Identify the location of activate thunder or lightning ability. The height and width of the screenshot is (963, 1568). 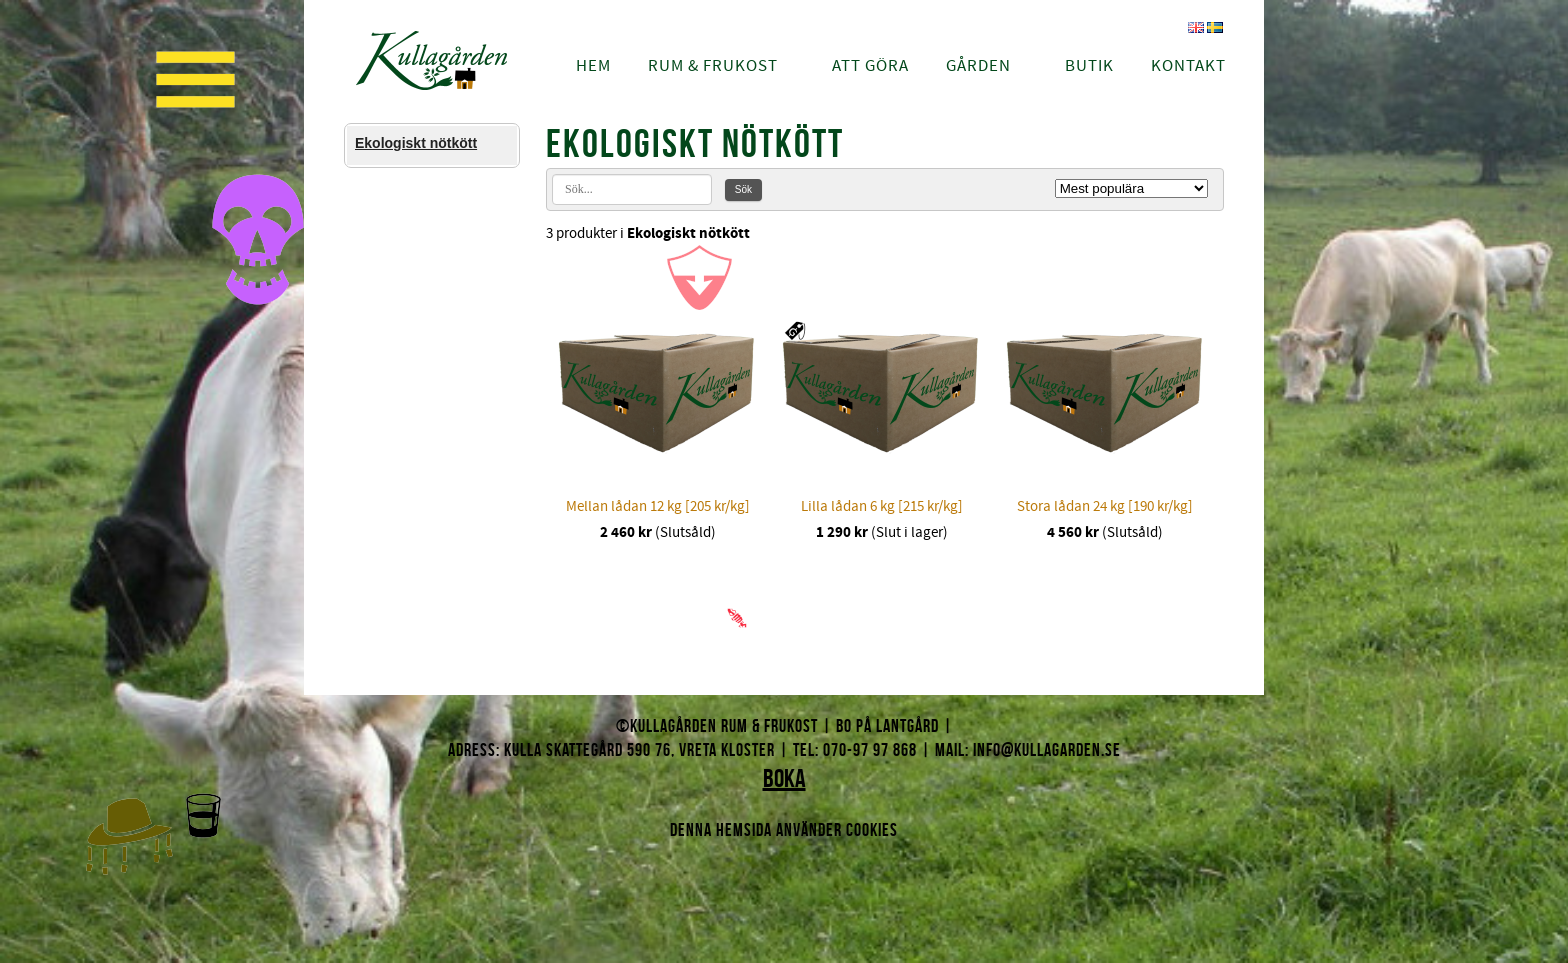
(737, 618).